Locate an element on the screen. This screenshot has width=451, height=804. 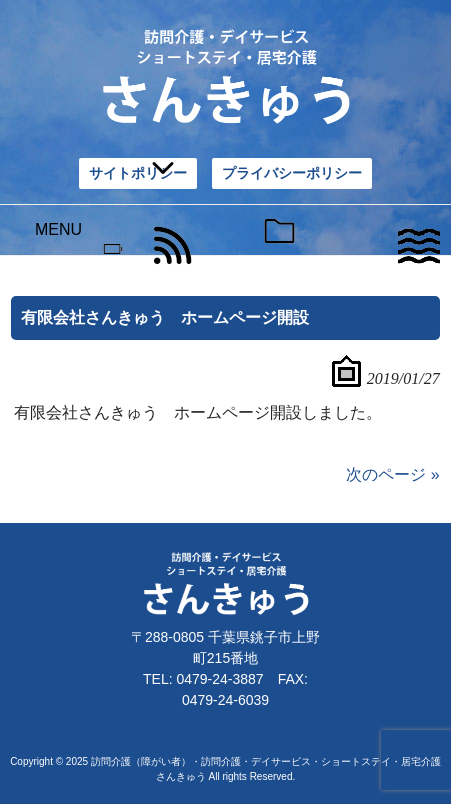
indicates water-related content or features is located at coordinates (419, 246).